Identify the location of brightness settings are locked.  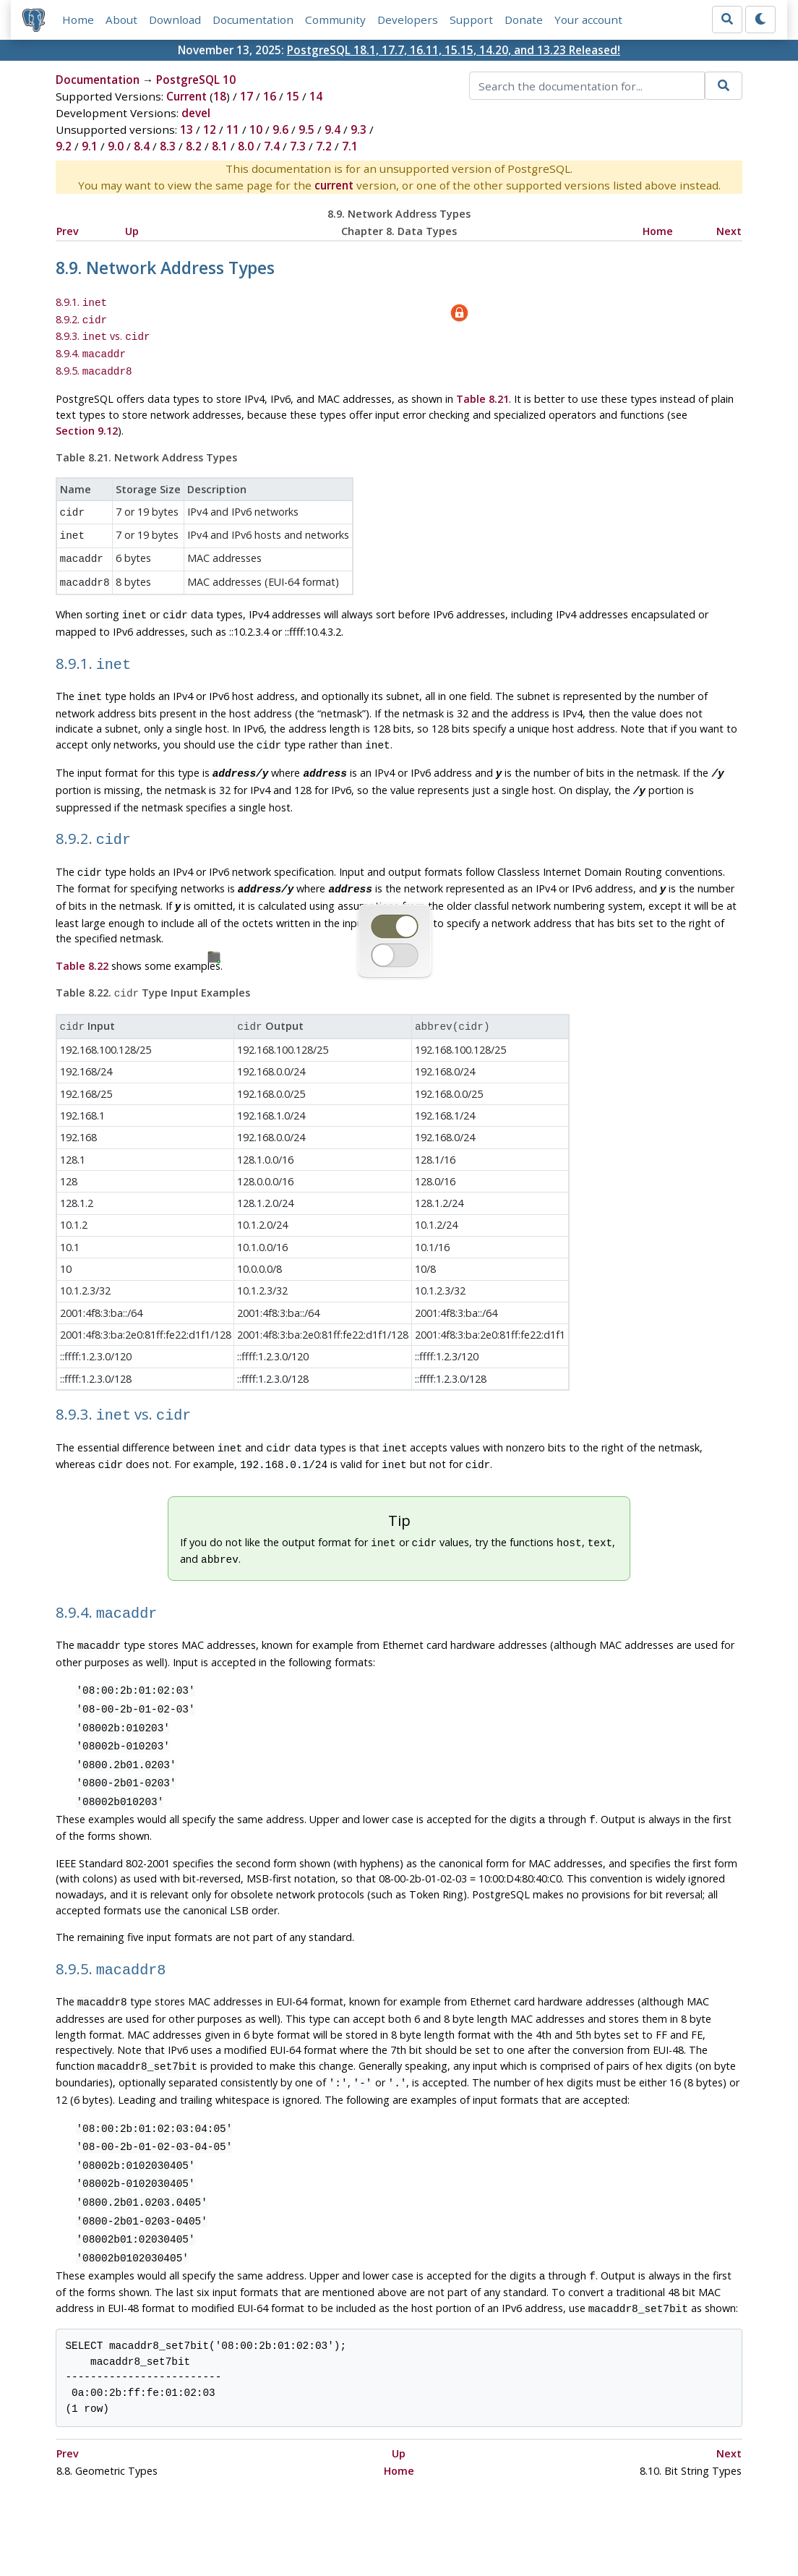
(459, 312).